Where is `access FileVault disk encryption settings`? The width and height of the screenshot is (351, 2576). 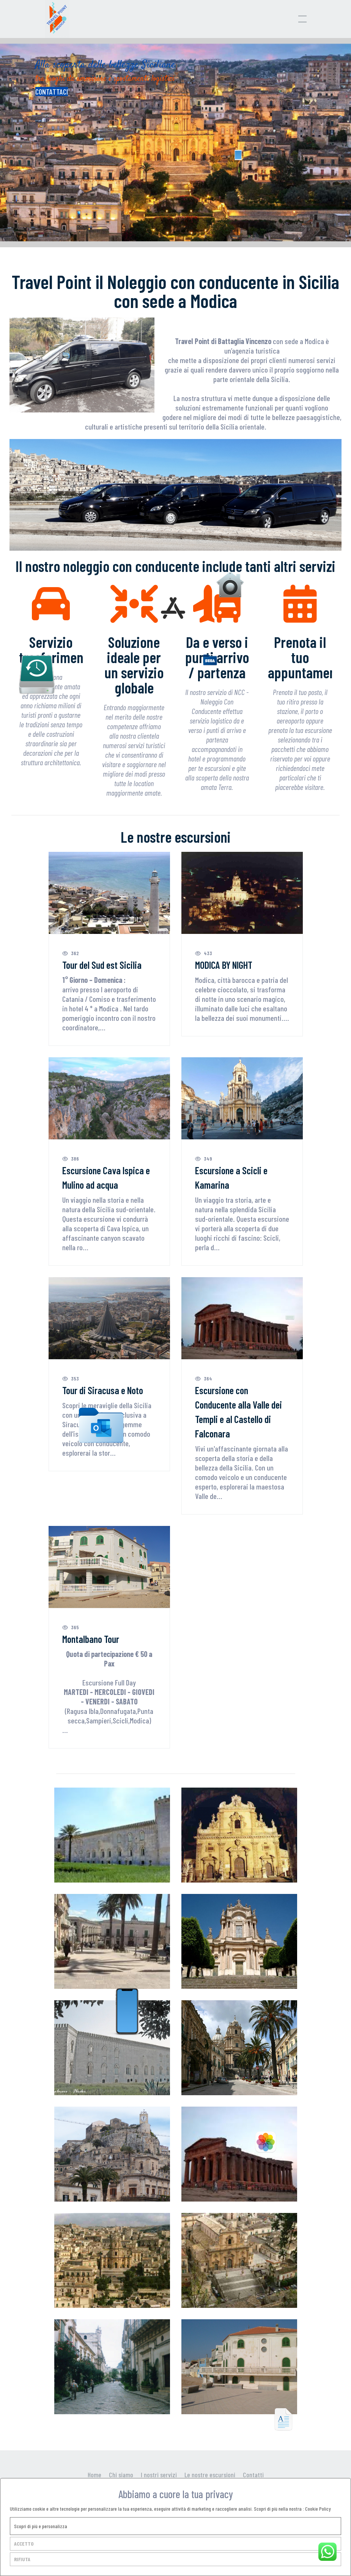
access FileVault disk encryption settings is located at coordinates (230, 584).